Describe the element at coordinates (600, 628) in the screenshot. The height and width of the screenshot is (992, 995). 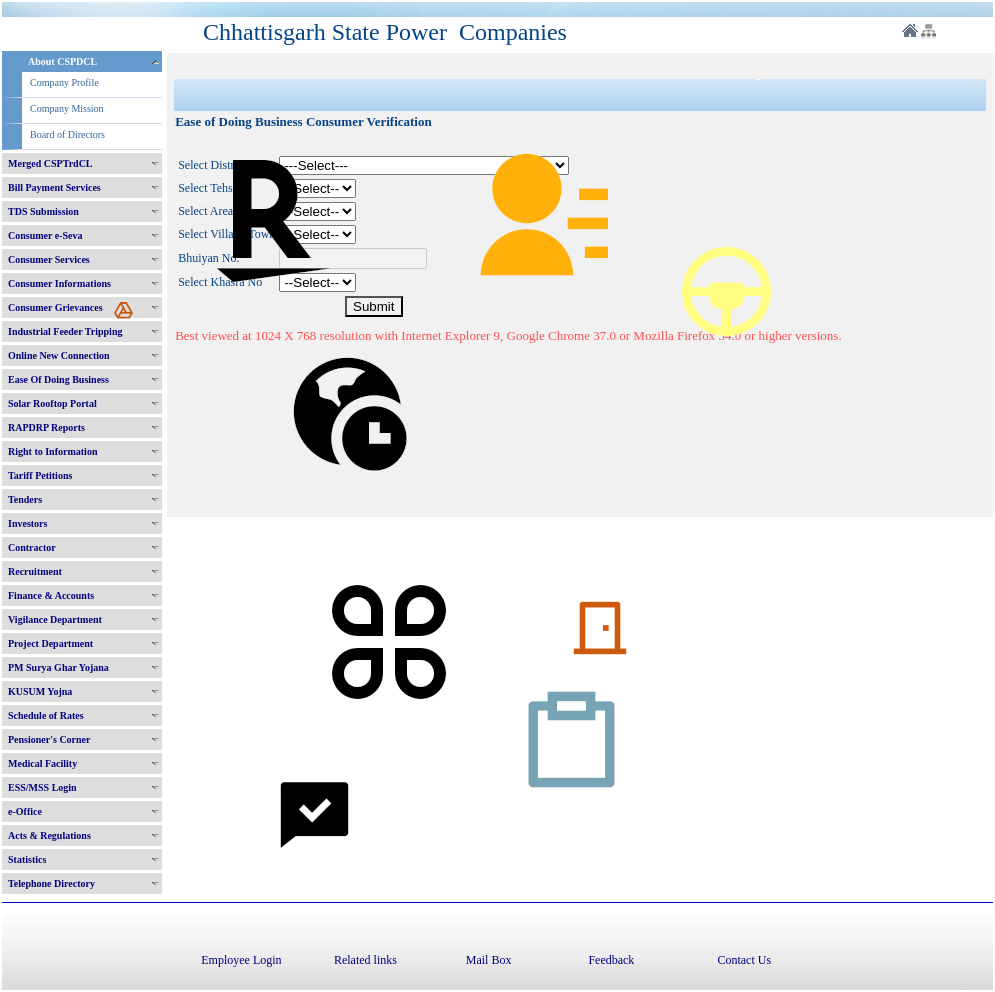
I see `exit or log out of the application` at that location.